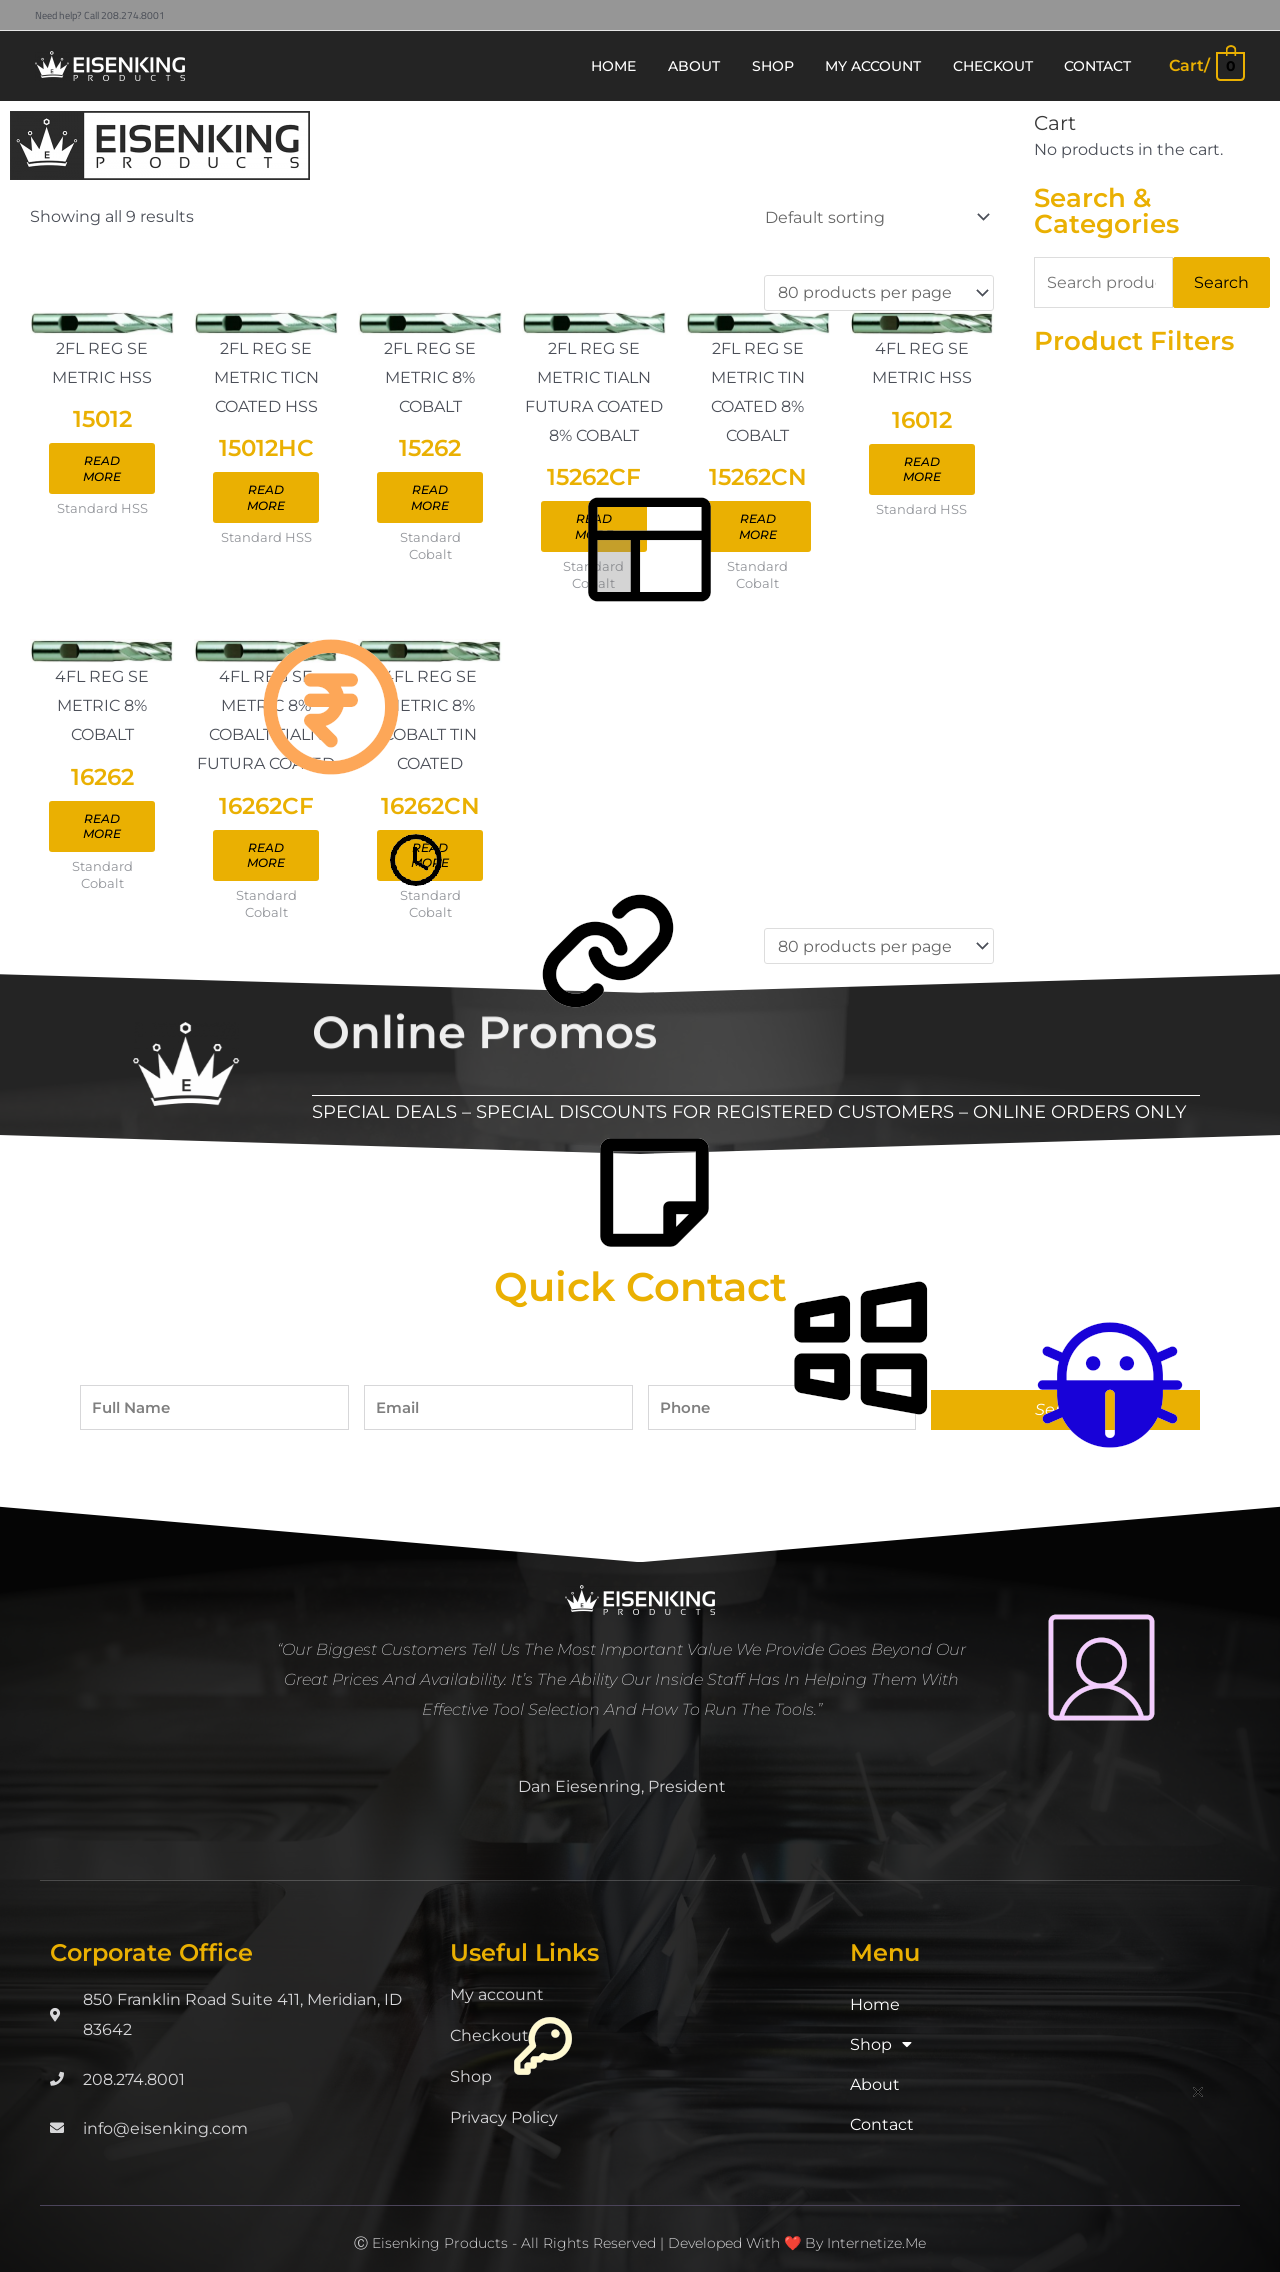 Image resolution: width=1280 pixels, height=2272 pixels. Describe the element at coordinates (1110, 1385) in the screenshot. I see `report a bug or issue` at that location.